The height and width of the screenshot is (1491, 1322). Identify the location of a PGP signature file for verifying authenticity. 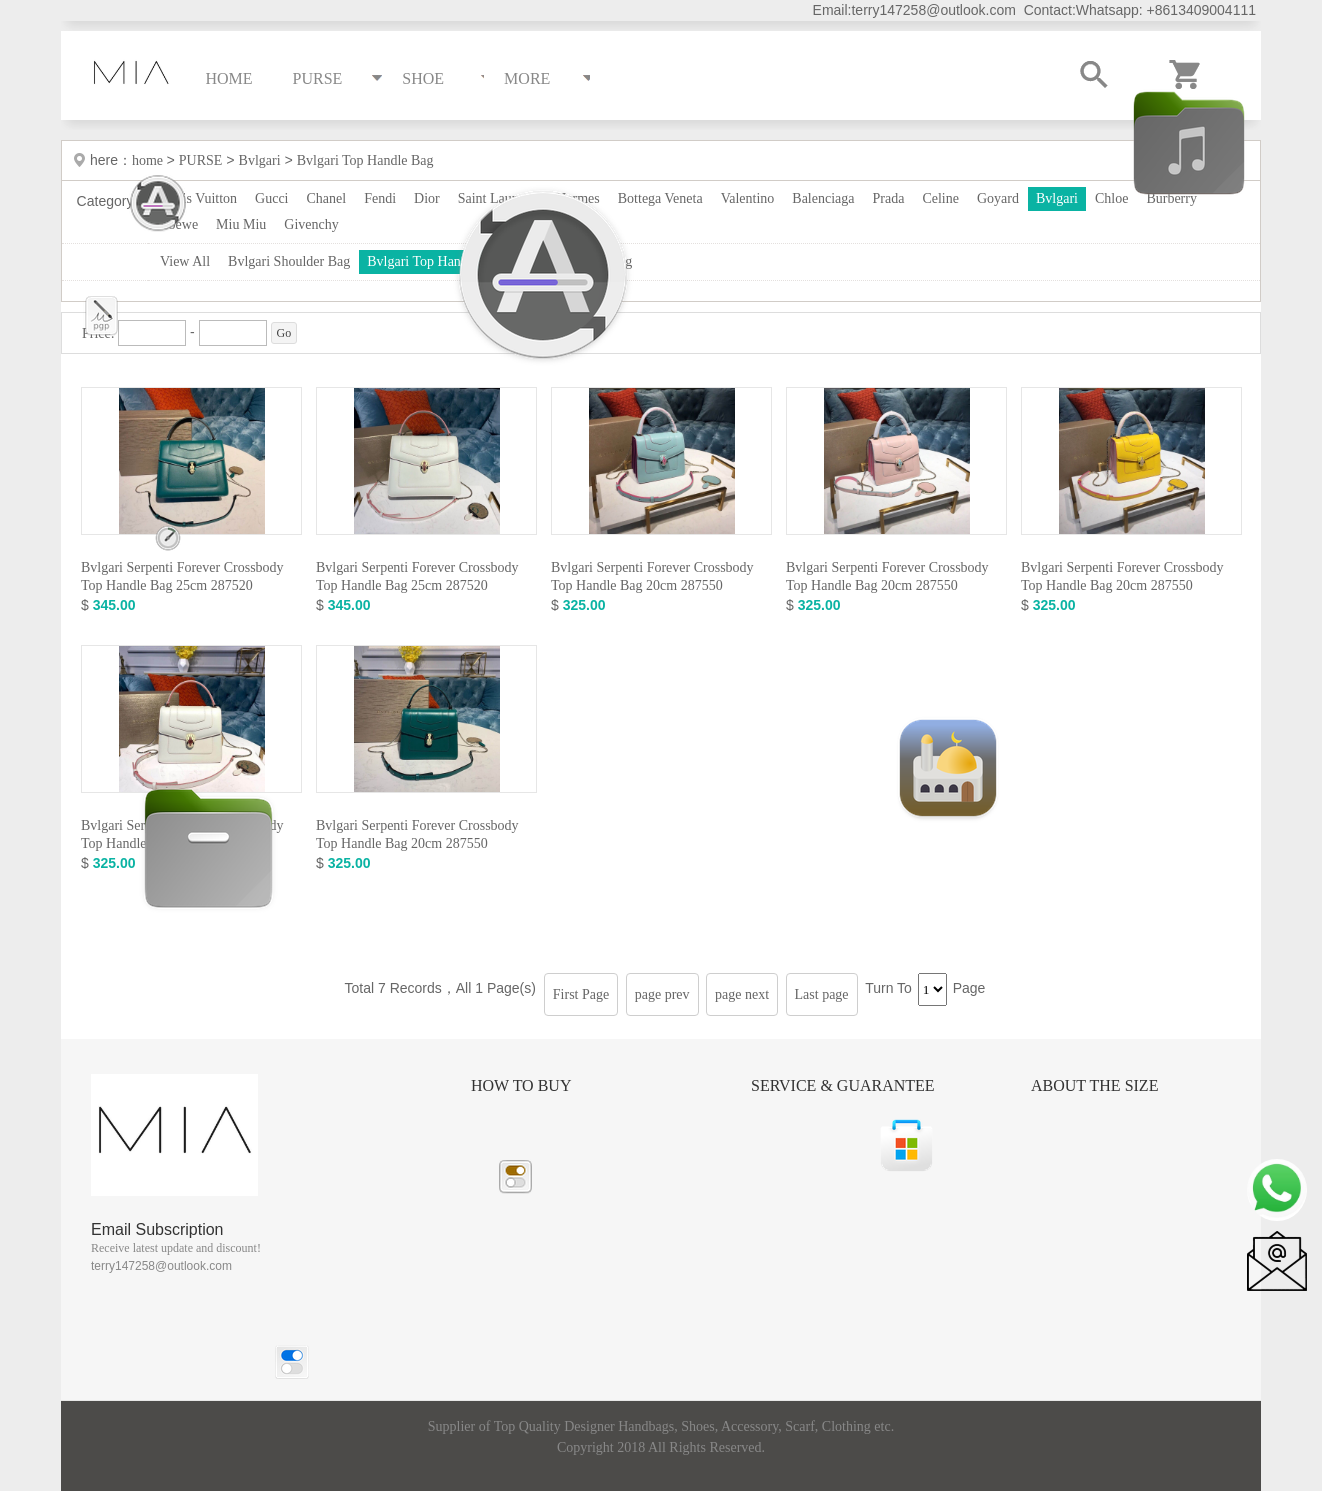
(101, 315).